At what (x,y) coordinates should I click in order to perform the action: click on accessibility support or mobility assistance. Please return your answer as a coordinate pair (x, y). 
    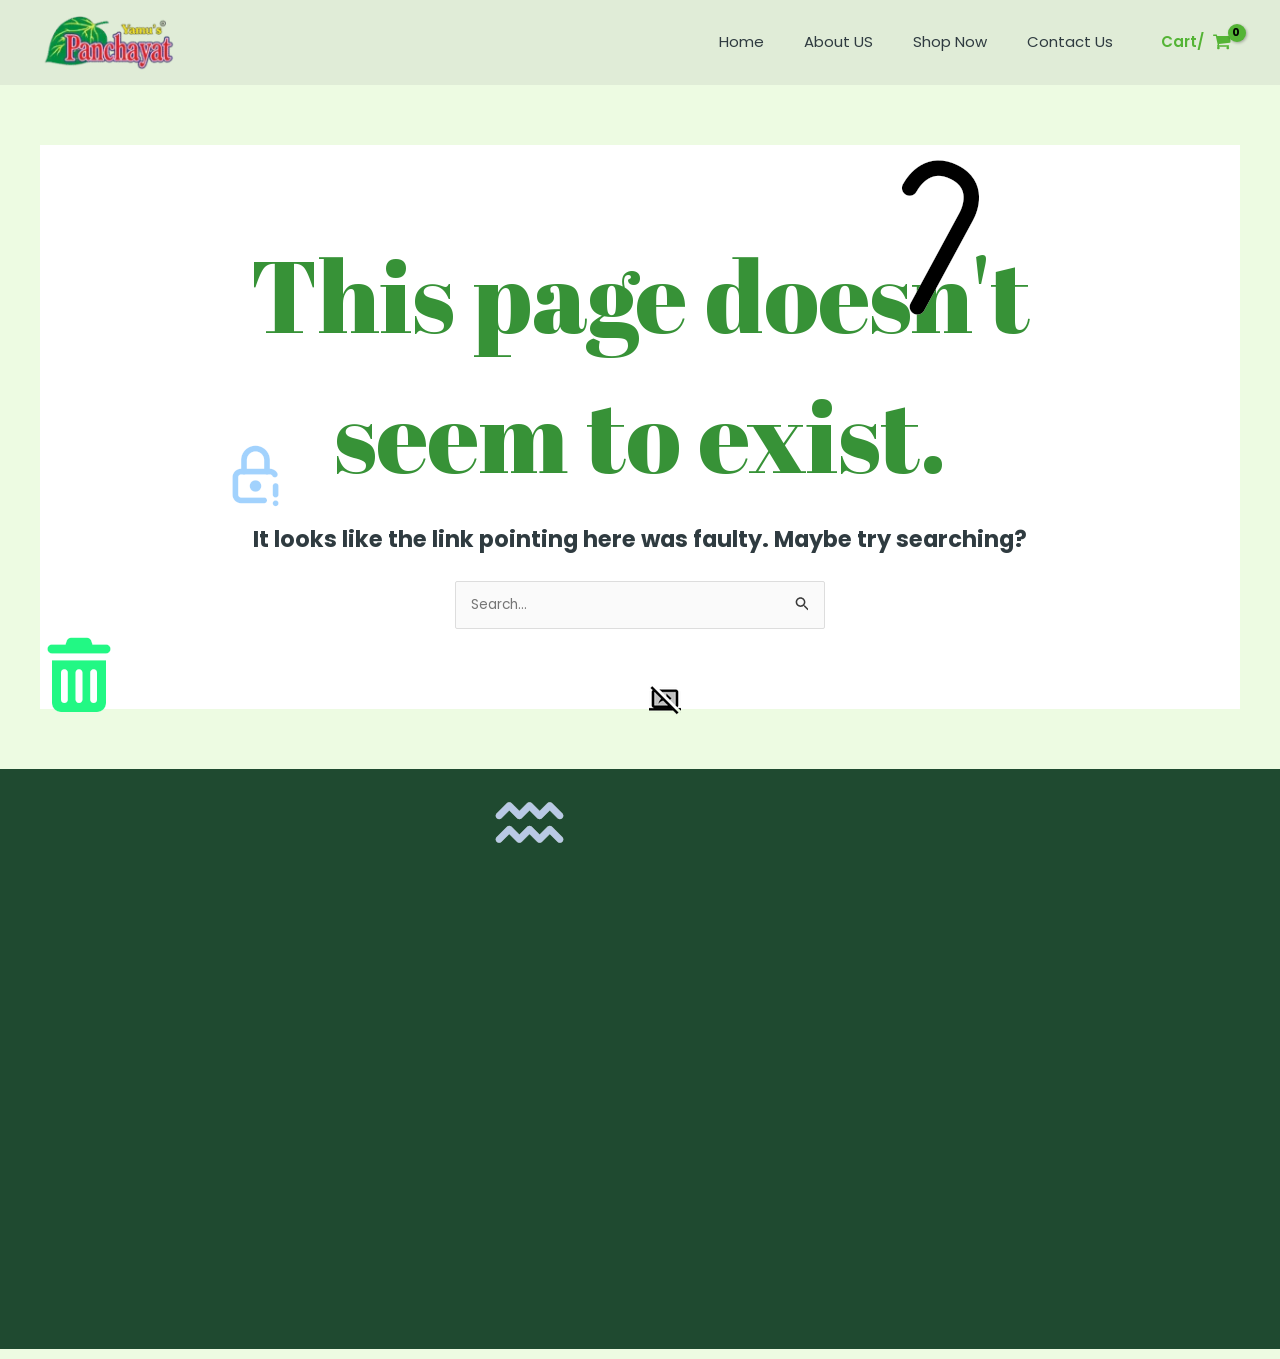
    Looking at the image, I should click on (940, 237).